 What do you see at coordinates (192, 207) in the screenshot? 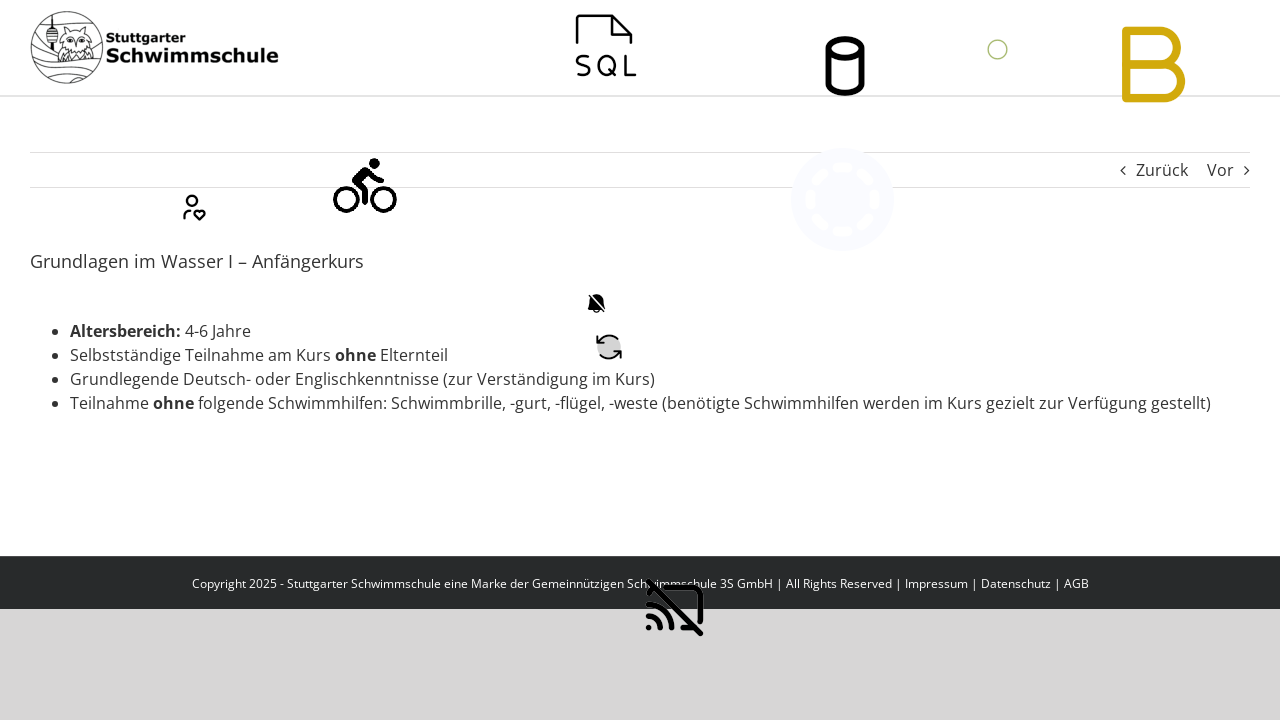
I see `add user to favorites` at bounding box center [192, 207].